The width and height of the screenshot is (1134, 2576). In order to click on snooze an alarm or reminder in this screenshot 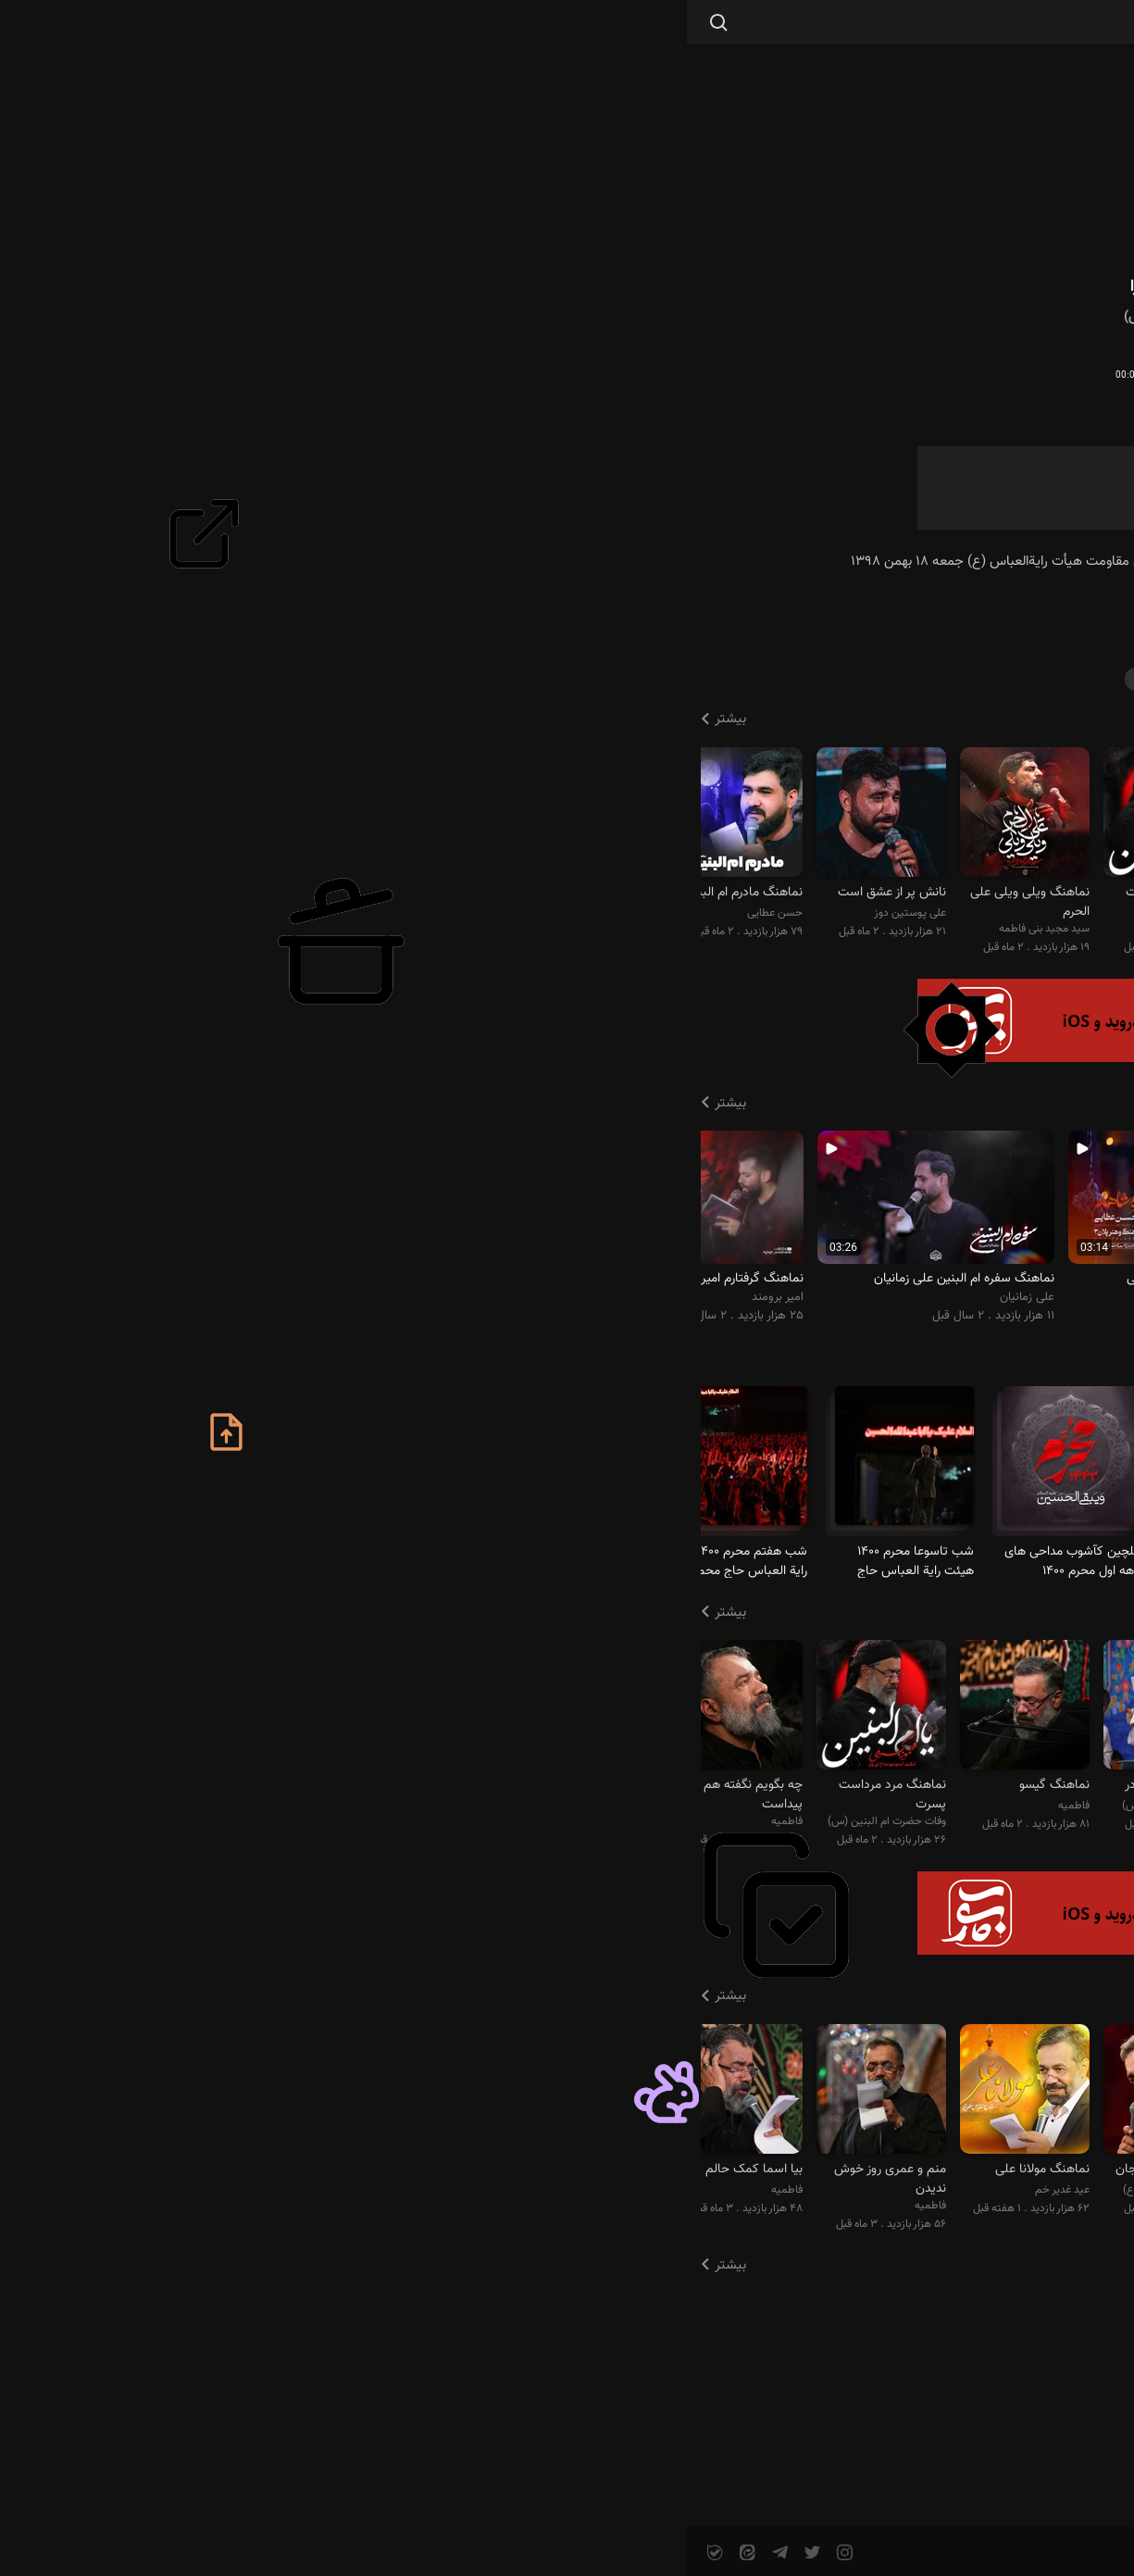, I will do `click(853, 1763)`.